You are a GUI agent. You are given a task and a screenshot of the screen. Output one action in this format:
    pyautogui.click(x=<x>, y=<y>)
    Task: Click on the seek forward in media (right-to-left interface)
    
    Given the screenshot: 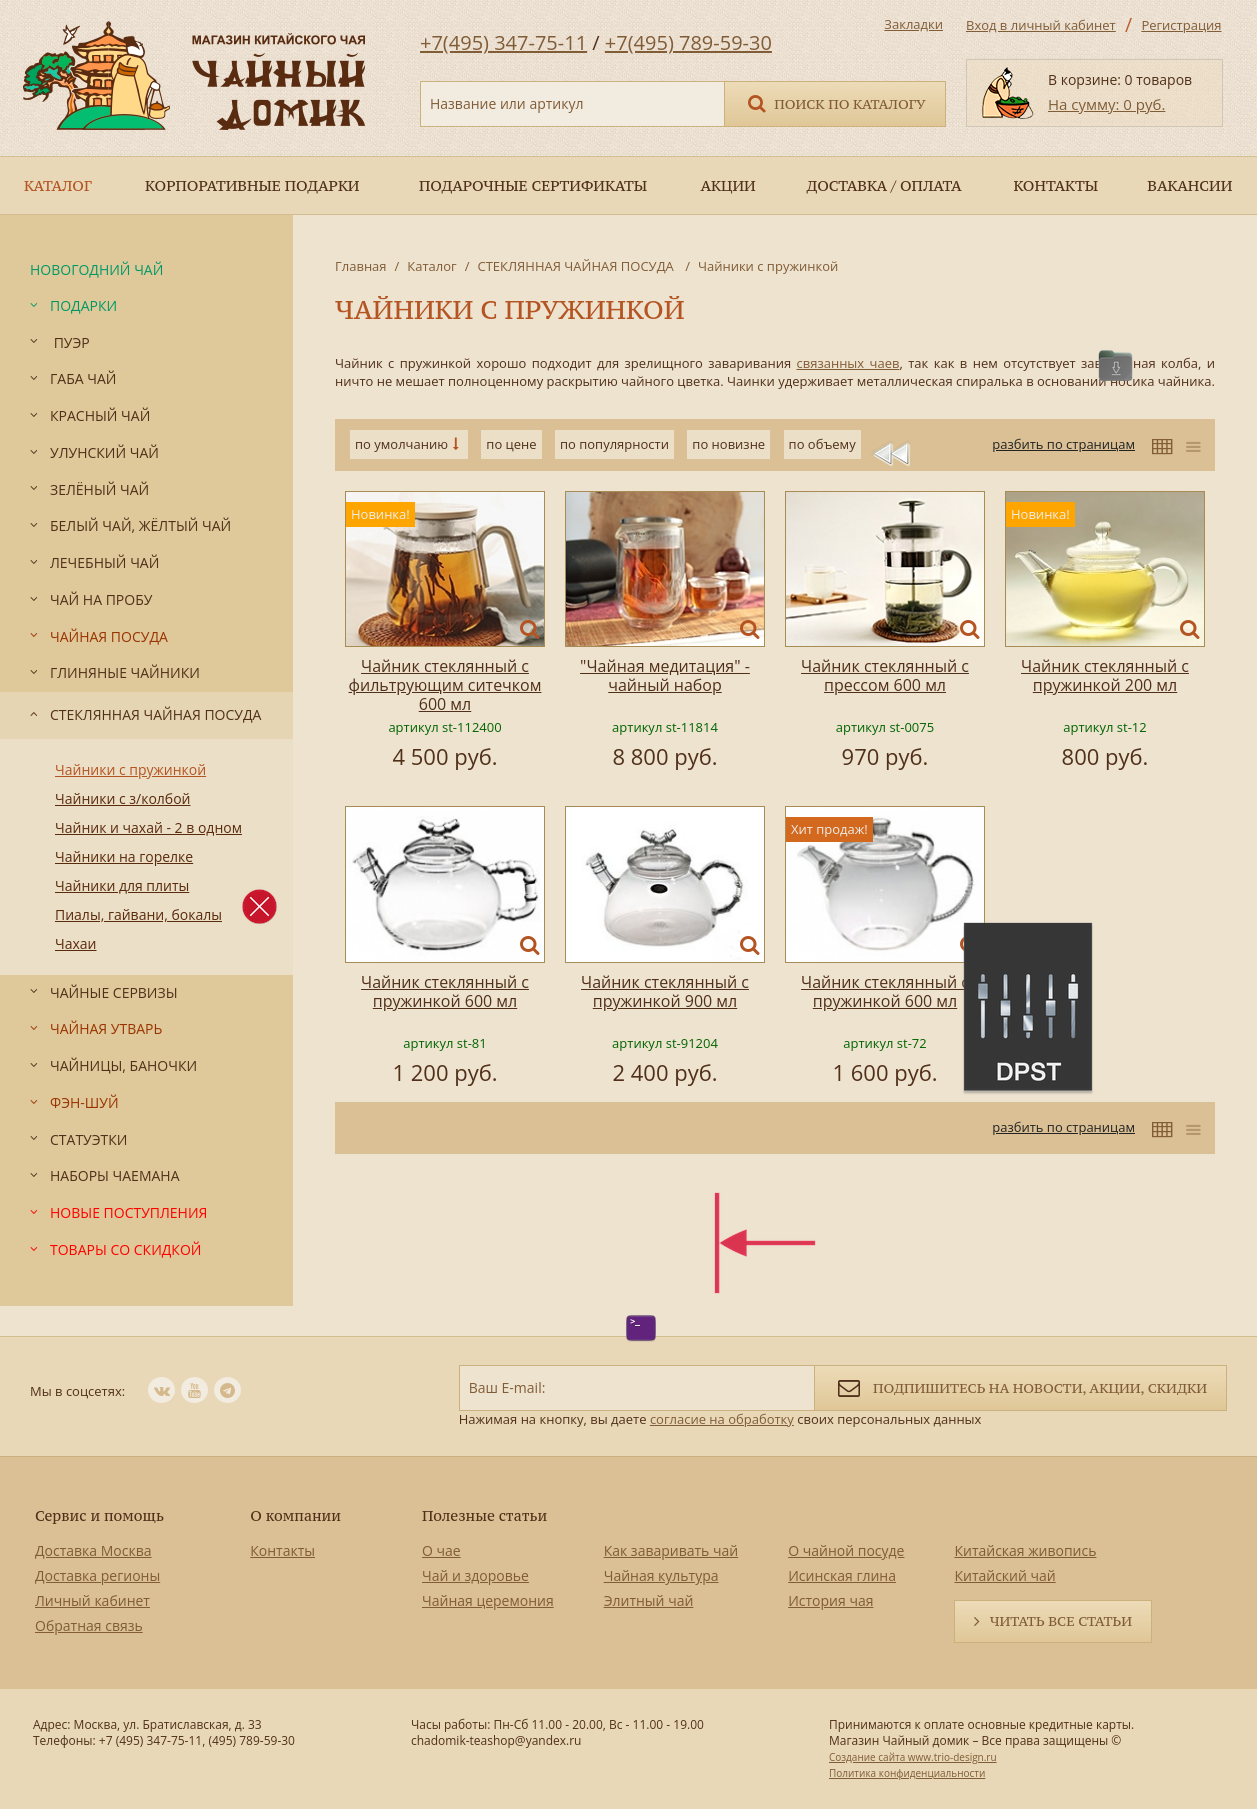 What is the action you would take?
    pyautogui.click(x=890, y=453)
    